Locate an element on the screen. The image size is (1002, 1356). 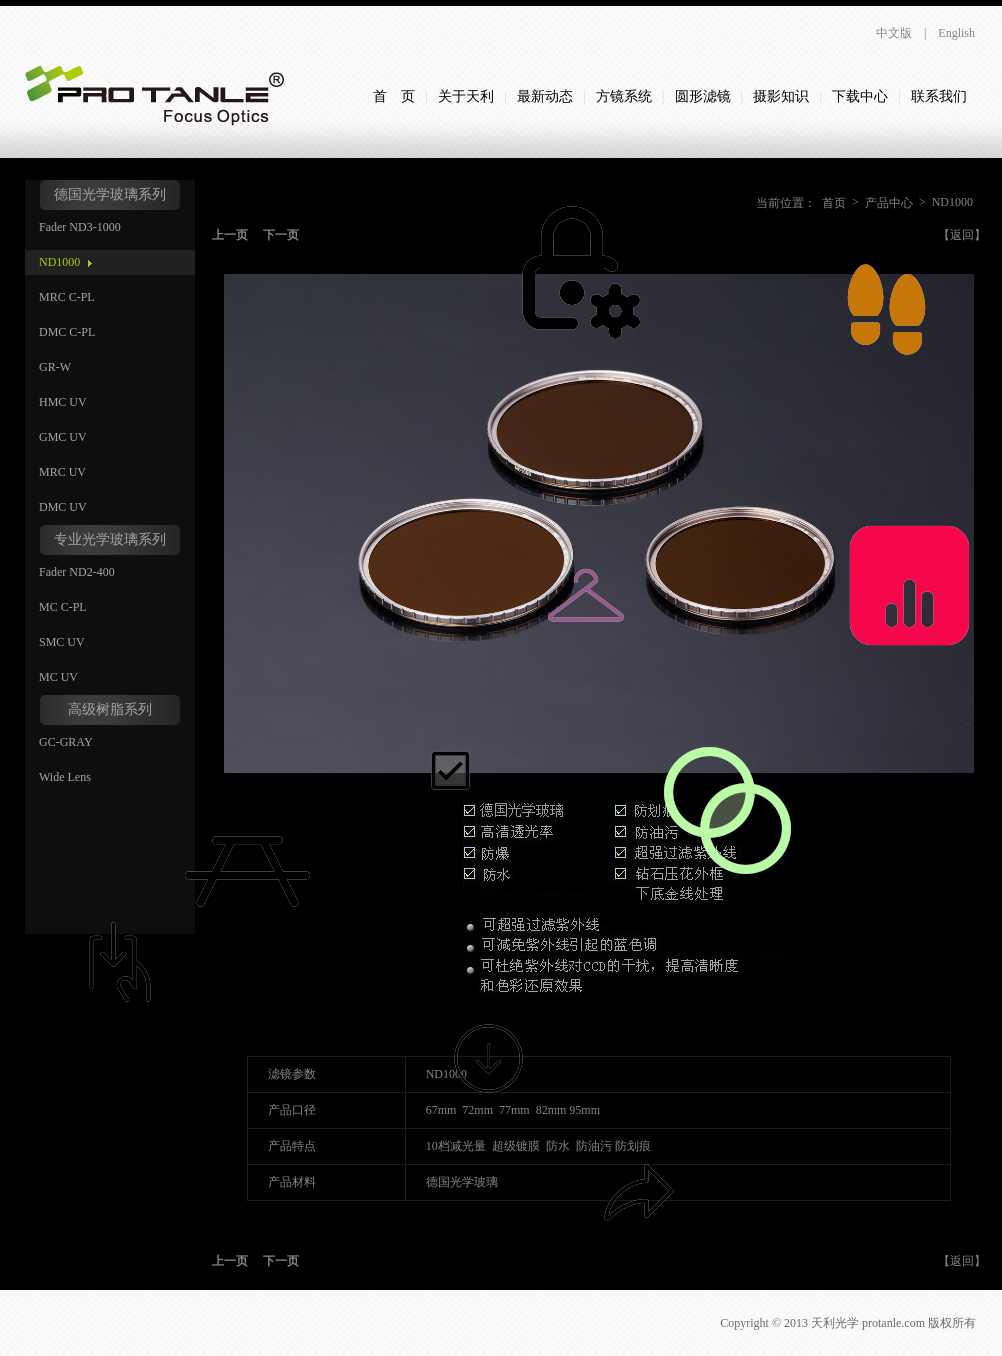
align content to bottom center of container is located at coordinates (909, 585).